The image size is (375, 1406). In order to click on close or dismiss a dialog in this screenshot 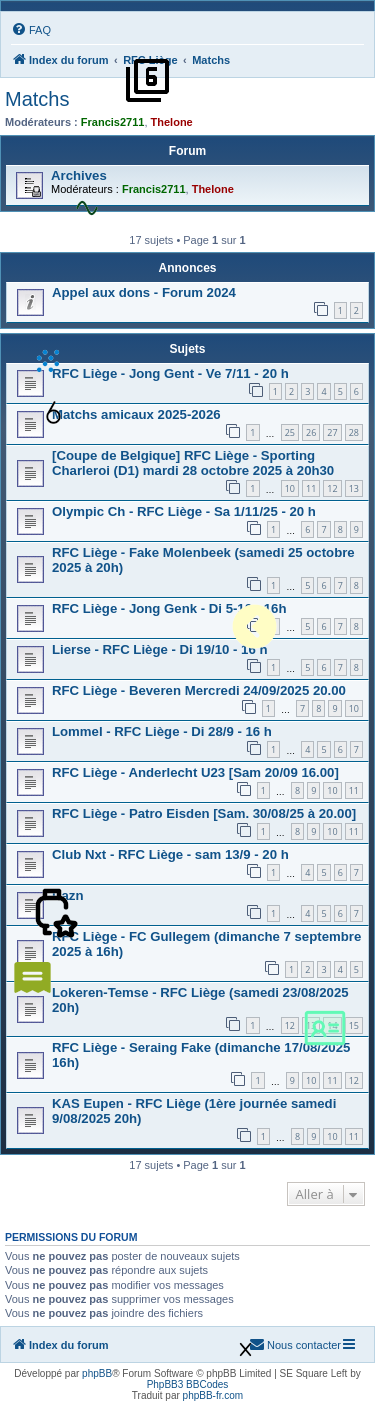, I will do `click(245, 1349)`.